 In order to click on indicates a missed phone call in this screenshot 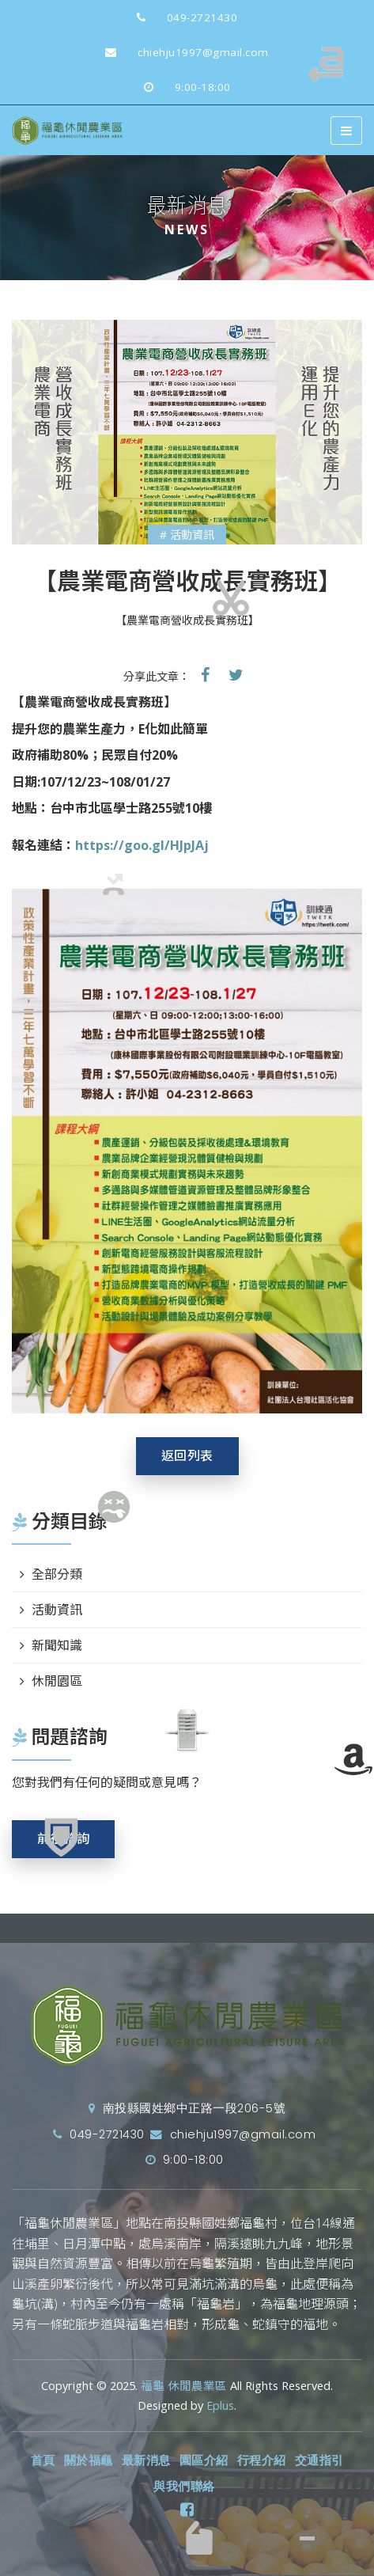, I will do `click(113, 882)`.